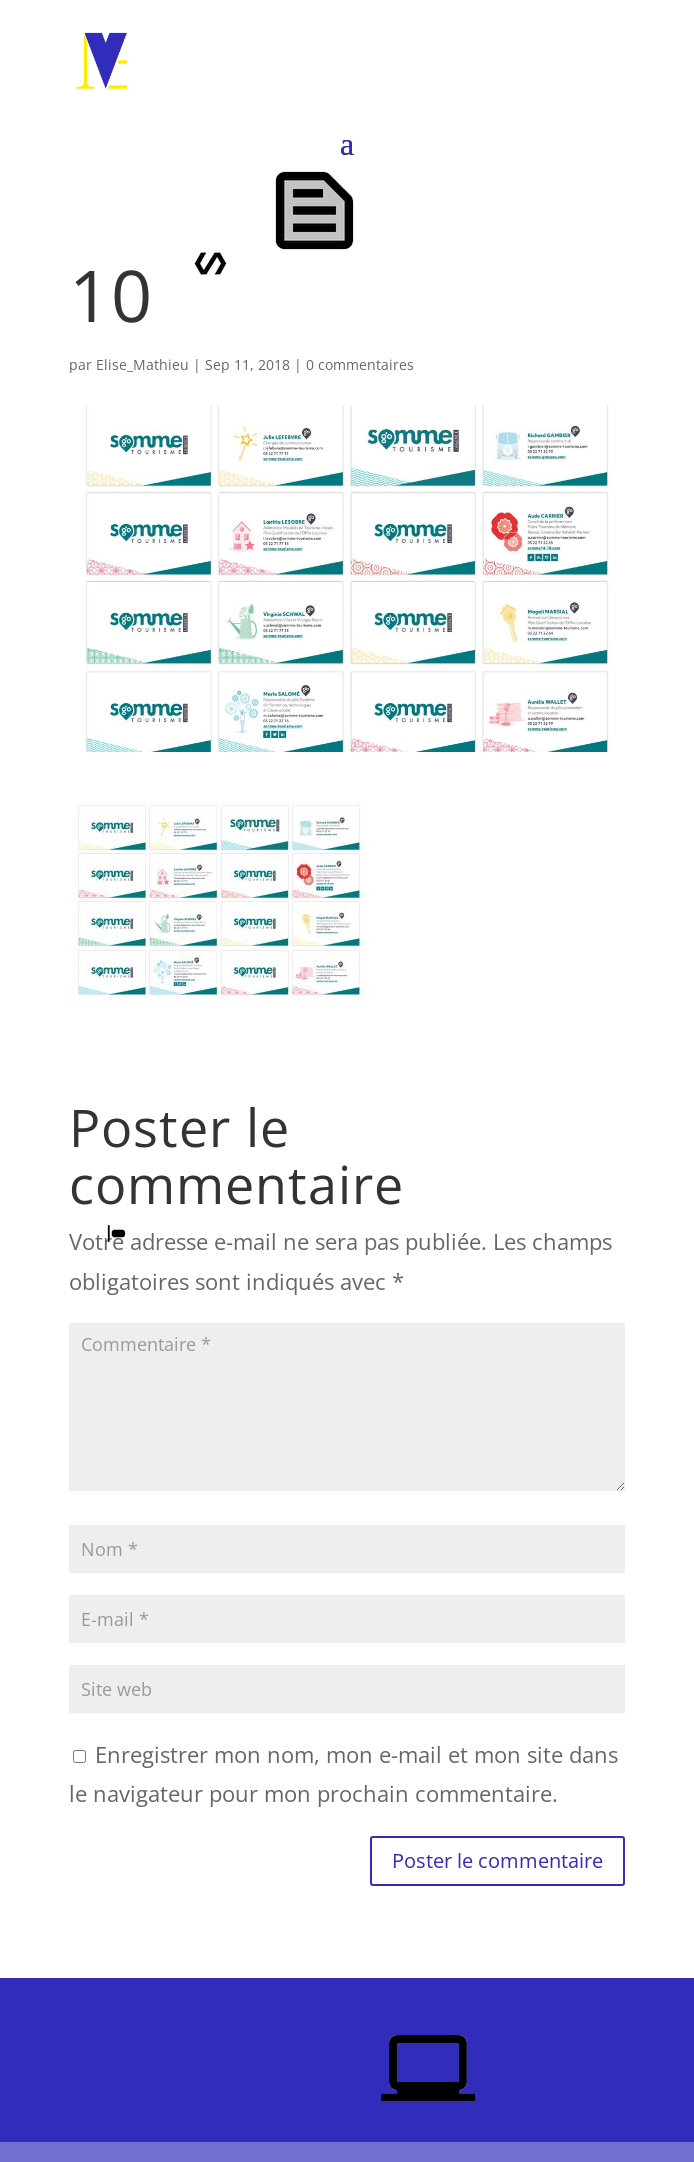 This screenshot has width=694, height=2162. What do you see at coordinates (428, 2070) in the screenshot?
I see `access windows laptop or PC settings` at bounding box center [428, 2070].